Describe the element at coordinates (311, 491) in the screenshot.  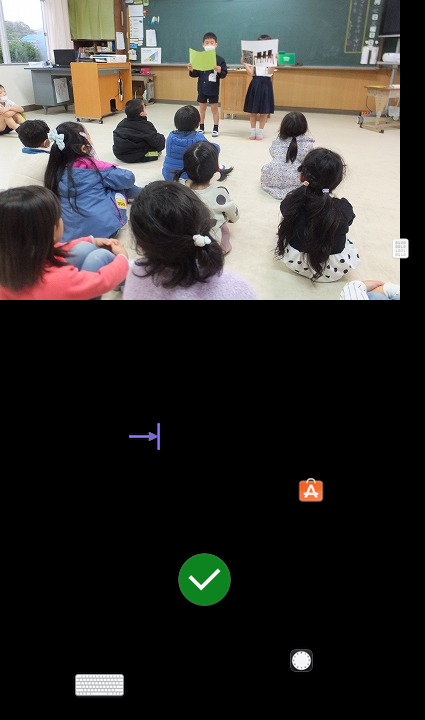
I see `open the software center to browse and install applications` at that location.